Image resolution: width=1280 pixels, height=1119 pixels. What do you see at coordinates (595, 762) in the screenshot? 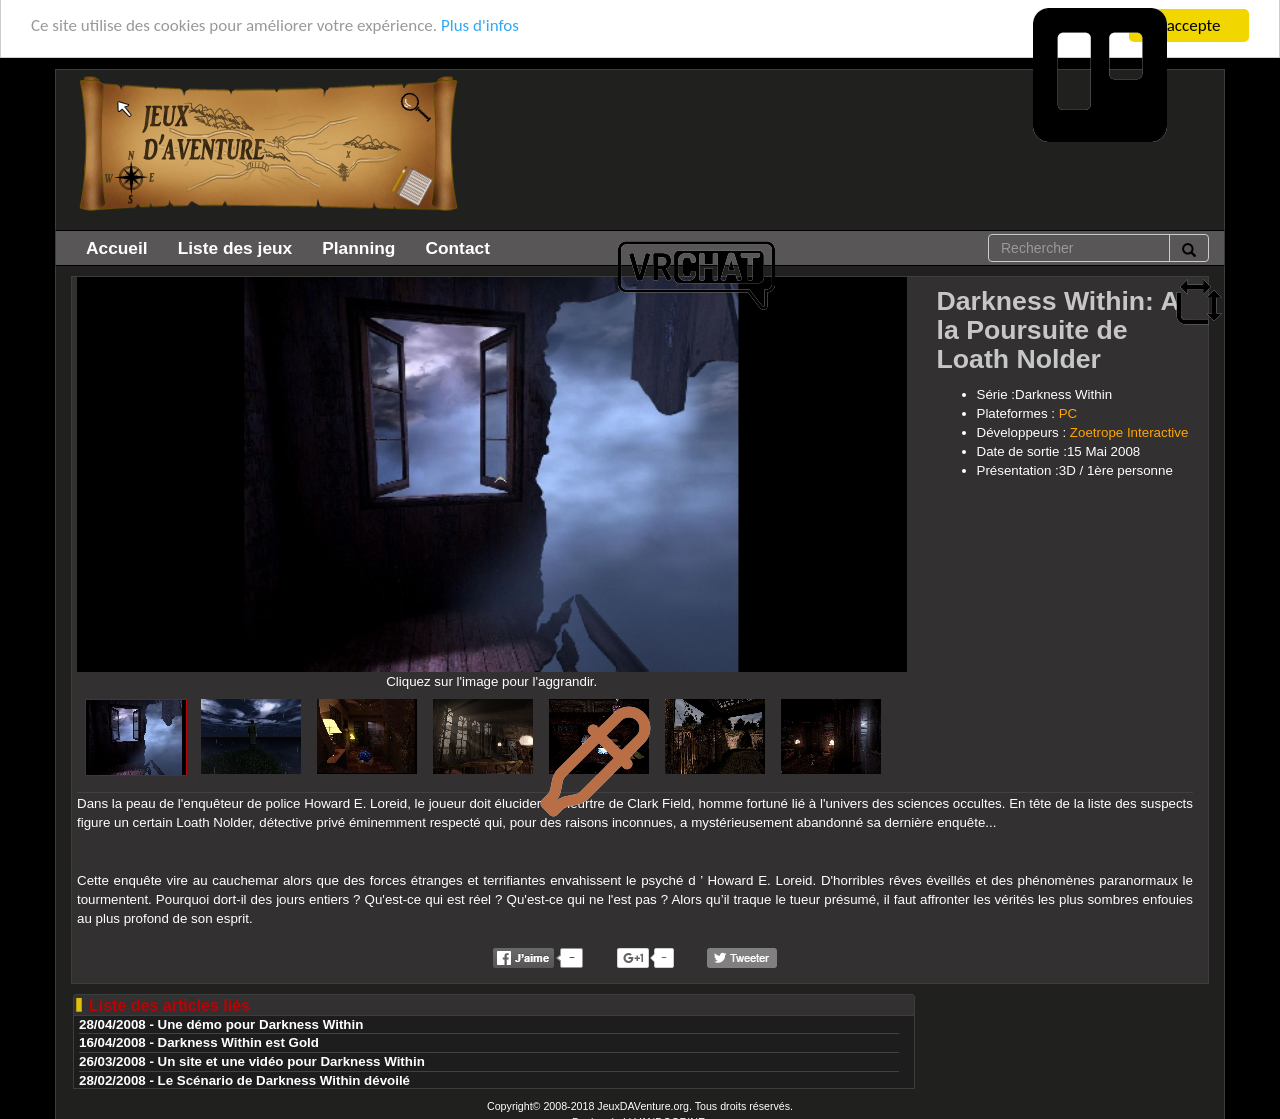
I see `select a color from the screen` at bounding box center [595, 762].